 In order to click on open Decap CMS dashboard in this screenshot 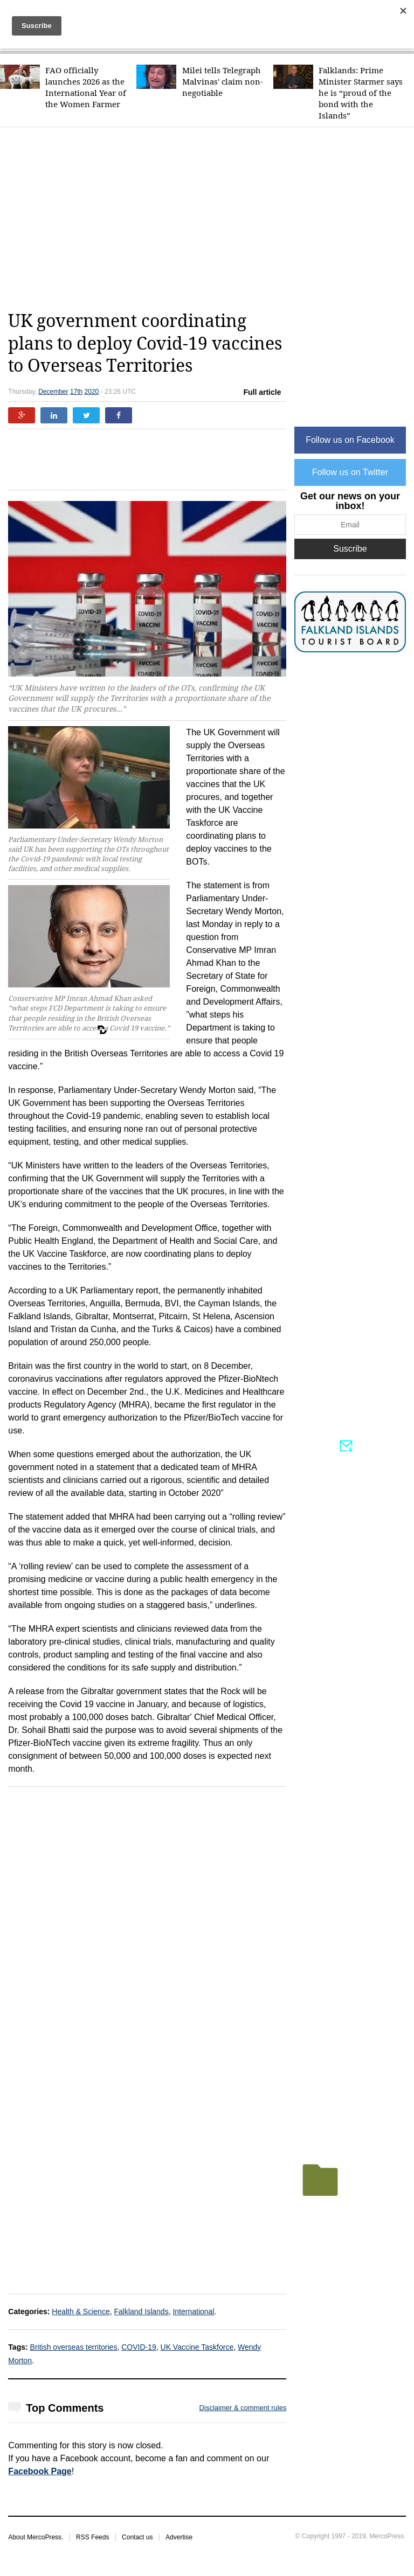, I will do `click(102, 1029)`.